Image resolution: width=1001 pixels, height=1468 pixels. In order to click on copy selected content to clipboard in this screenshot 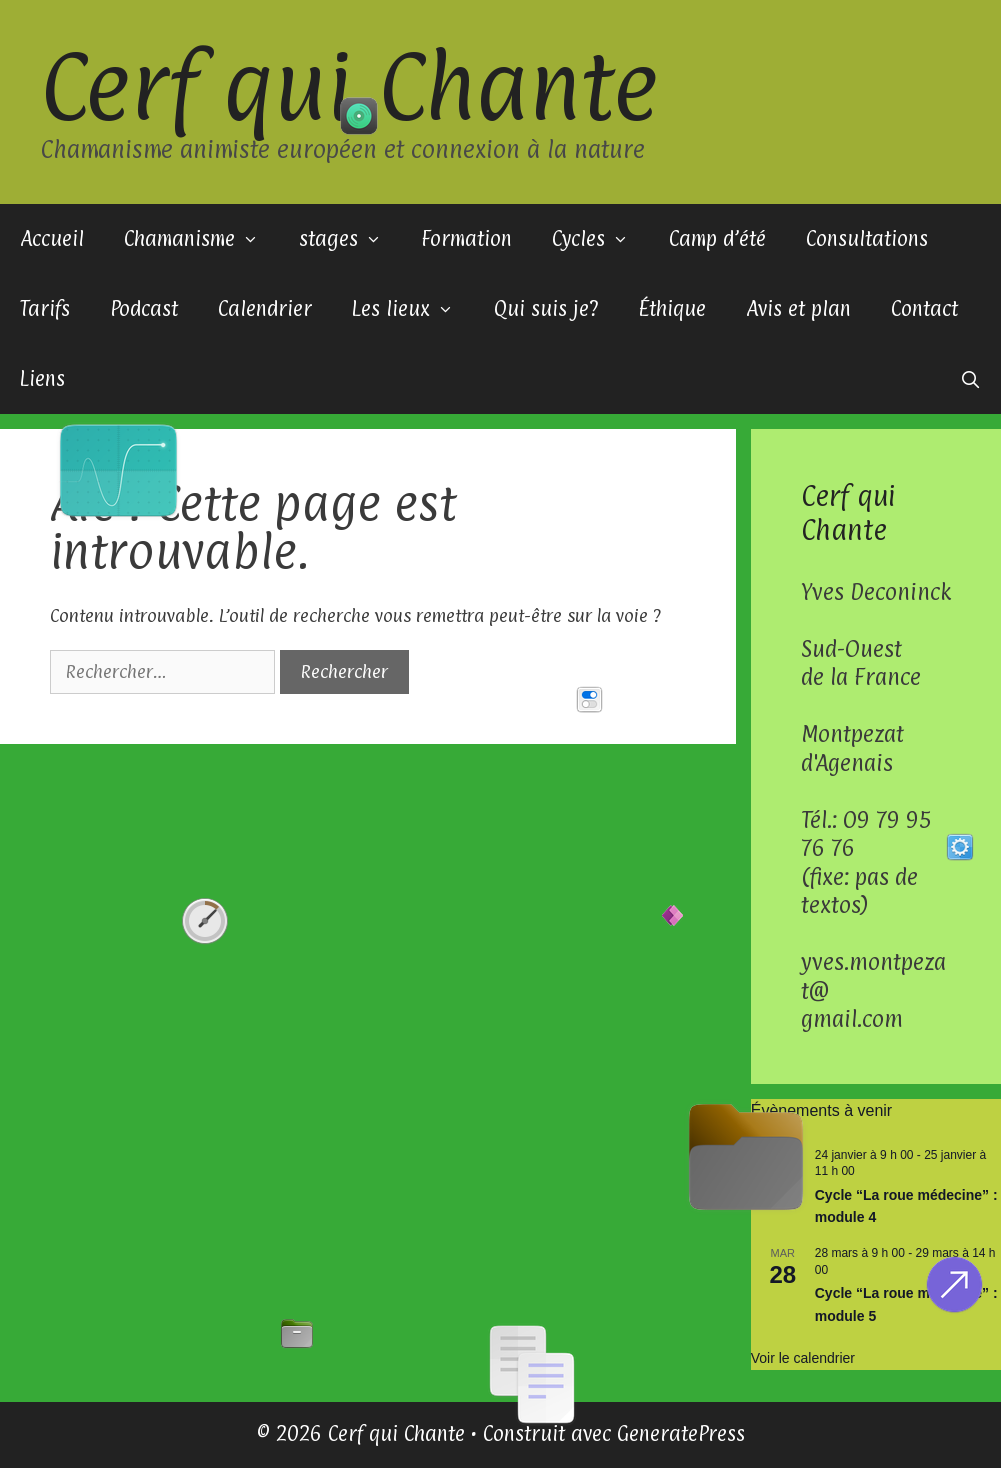, I will do `click(532, 1374)`.